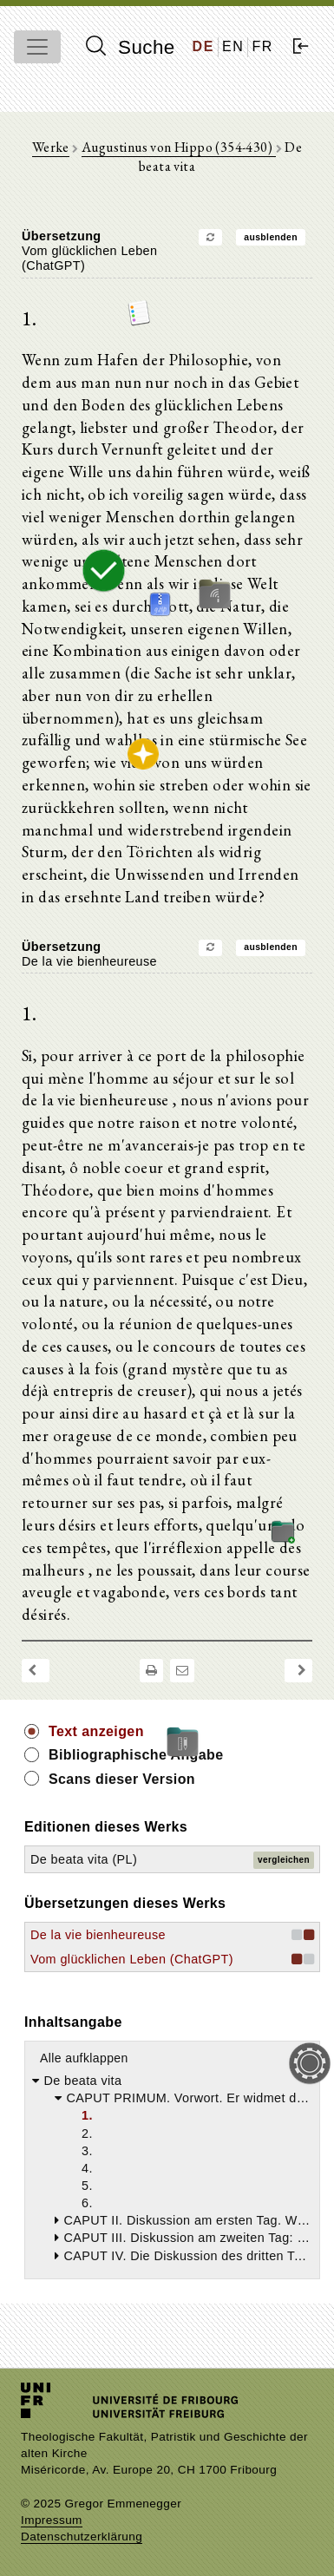  I want to click on open the reminders app, so click(139, 313).